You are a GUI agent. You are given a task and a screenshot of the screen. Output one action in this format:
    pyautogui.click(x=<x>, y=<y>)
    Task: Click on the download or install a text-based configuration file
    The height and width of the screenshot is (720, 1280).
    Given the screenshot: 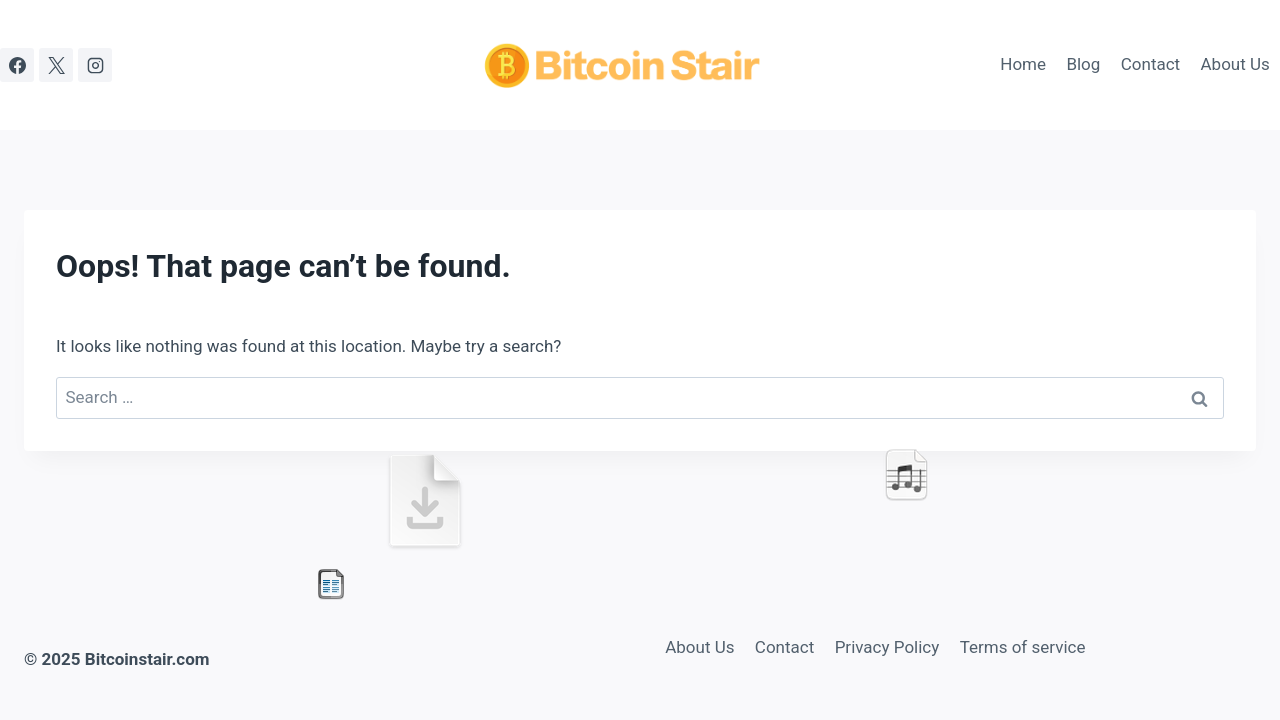 What is the action you would take?
    pyautogui.click(x=425, y=502)
    